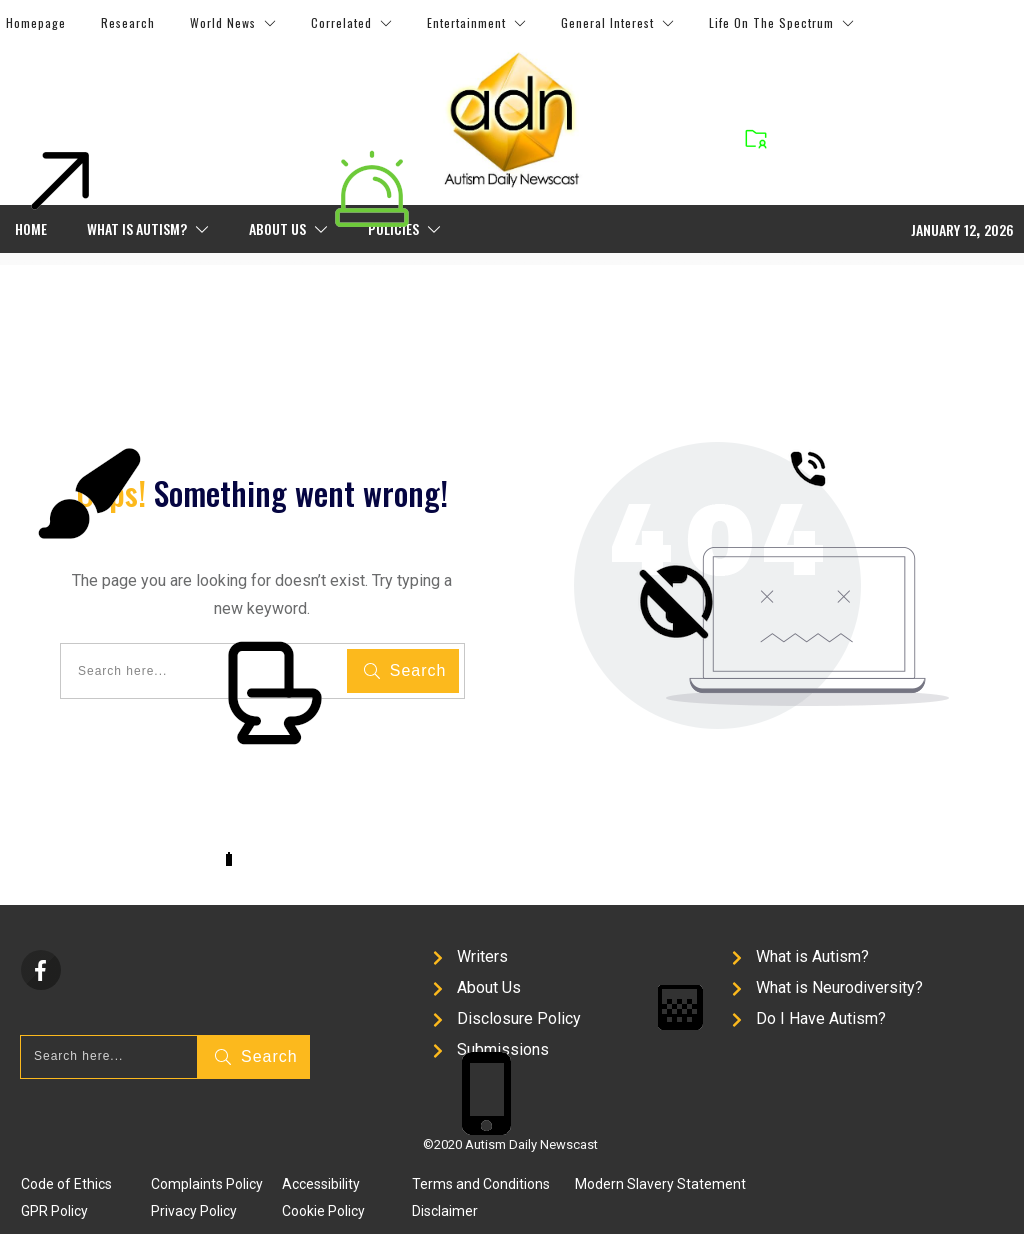 The image size is (1024, 1234). What do you see at coordinates (372, 196) in the screenshot?
I see `emergency alert or warning notification` at bounding box center [372, 196].